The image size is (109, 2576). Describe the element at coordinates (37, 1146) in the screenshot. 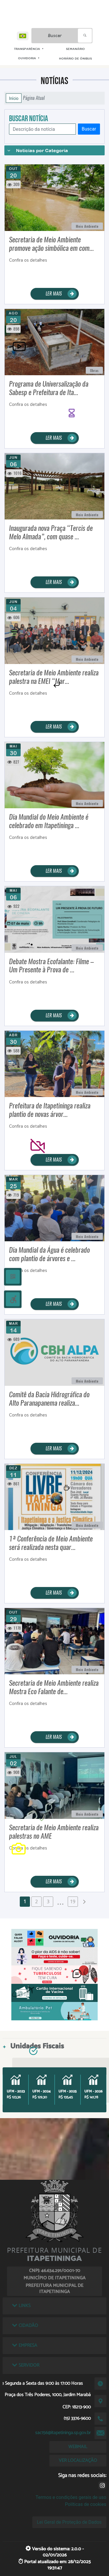

I see `turn off camera or disable video` at that location.